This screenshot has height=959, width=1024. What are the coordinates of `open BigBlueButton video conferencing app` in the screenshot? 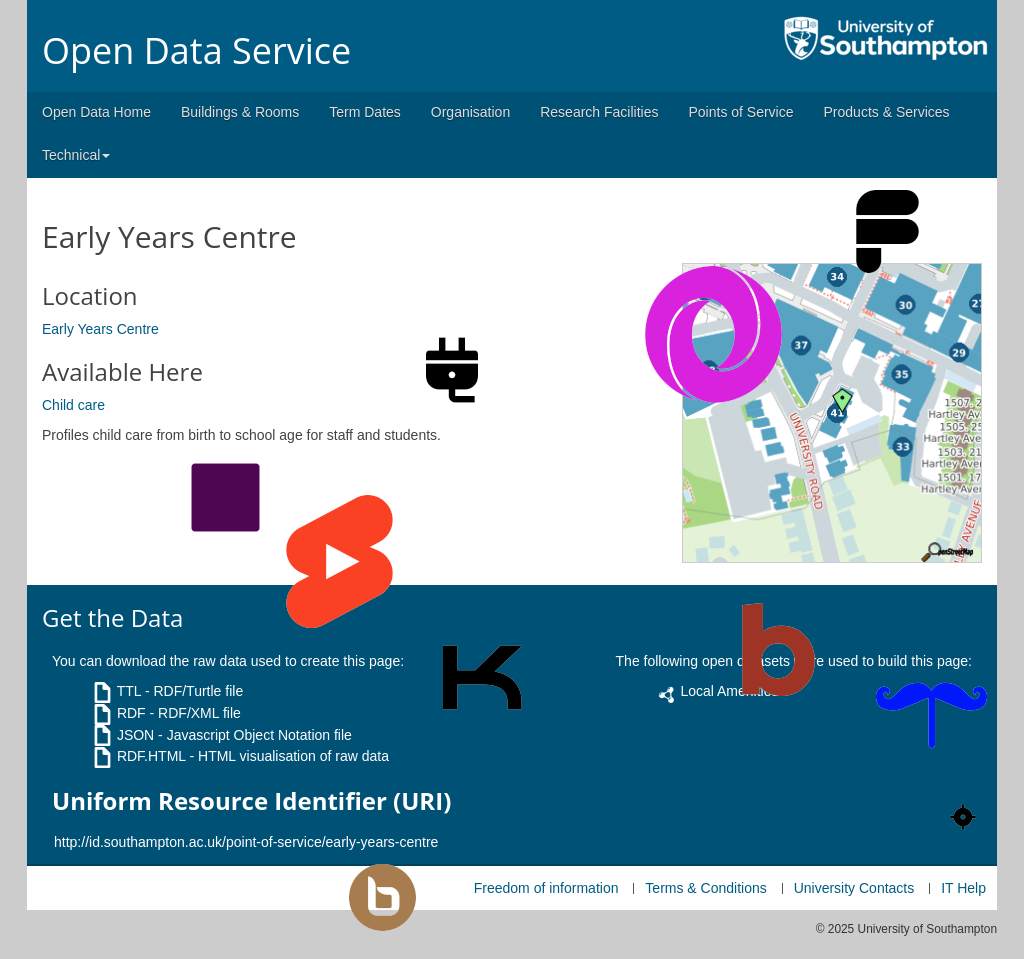 It's located at (382, 897).